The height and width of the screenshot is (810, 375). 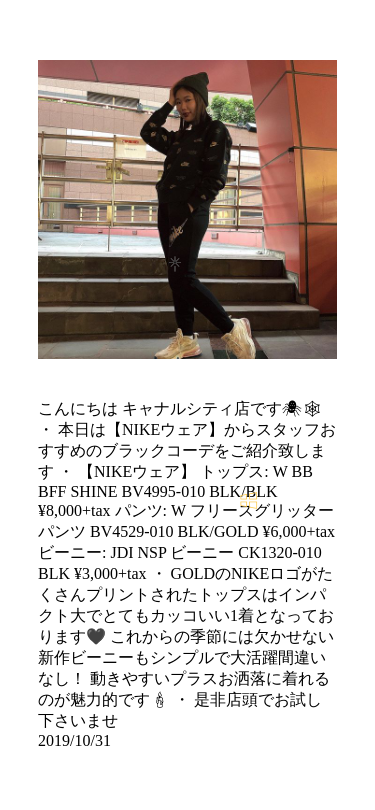 I want to click on link to linktree profile, so click(x=175, y=264).